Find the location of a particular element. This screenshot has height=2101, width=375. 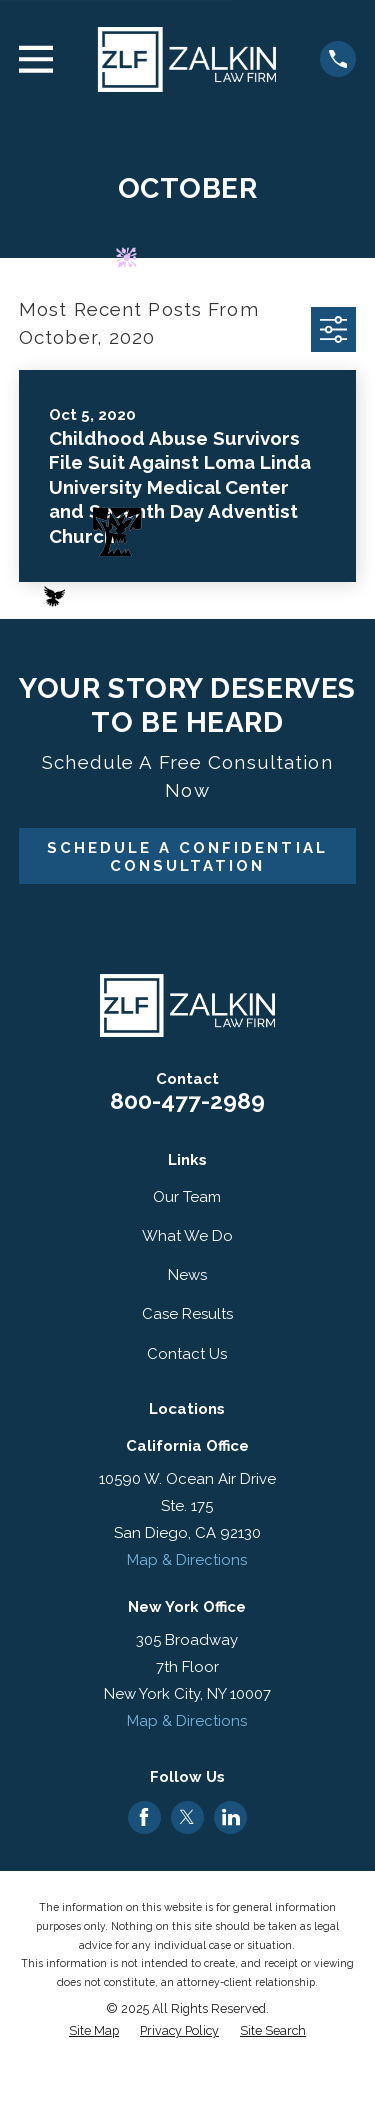

indicates a cursed or haunted forest area is located at coordinates (117, 532).